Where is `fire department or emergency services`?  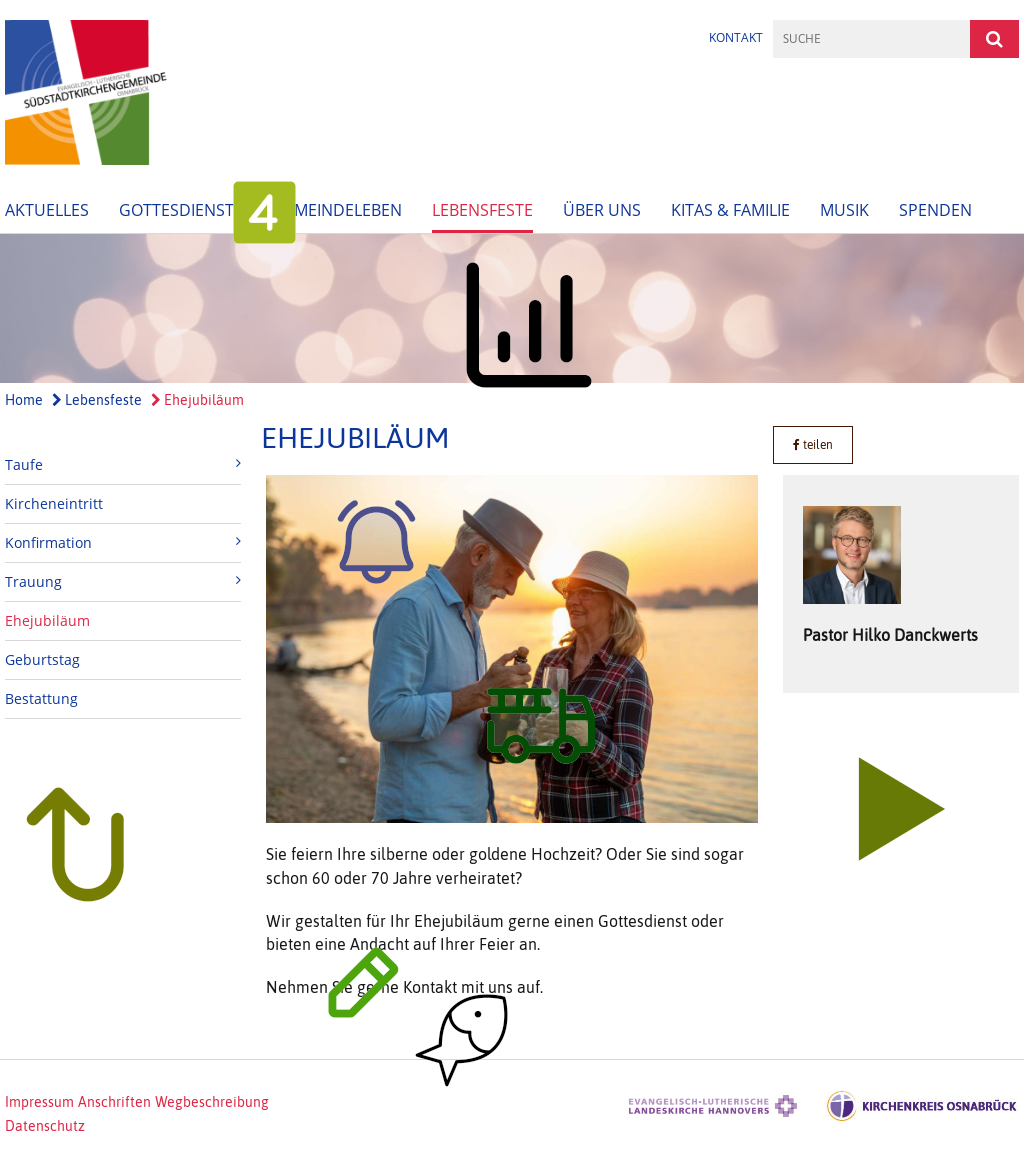
fire department or emergency services is located at coordinates (537, 720).